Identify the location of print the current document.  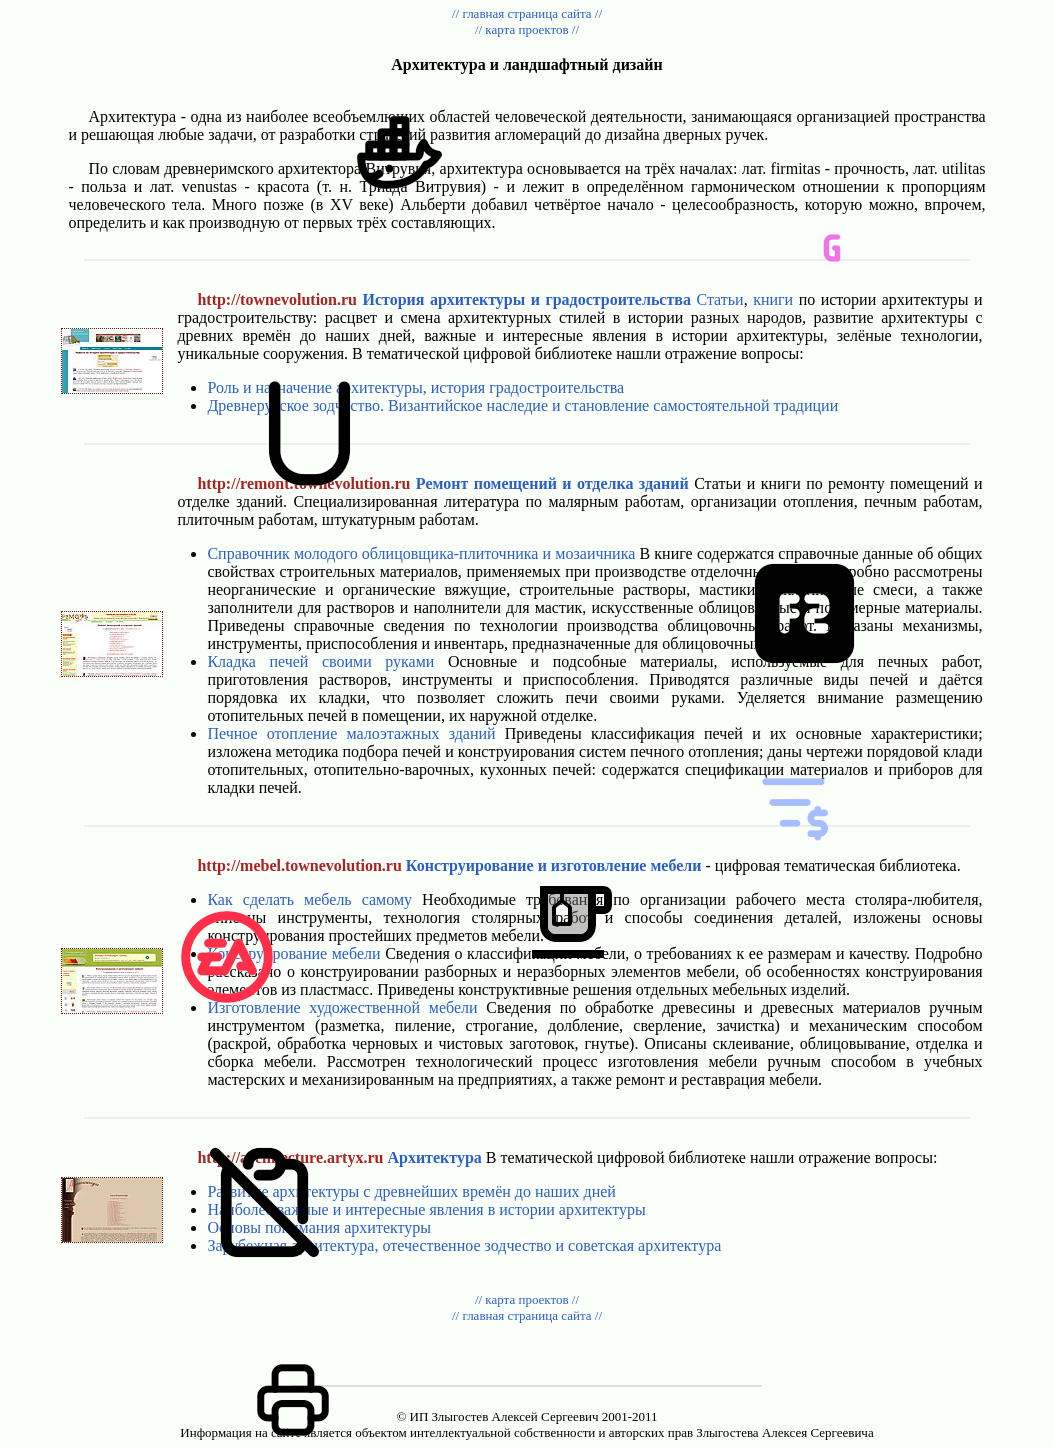
(293, 1400).